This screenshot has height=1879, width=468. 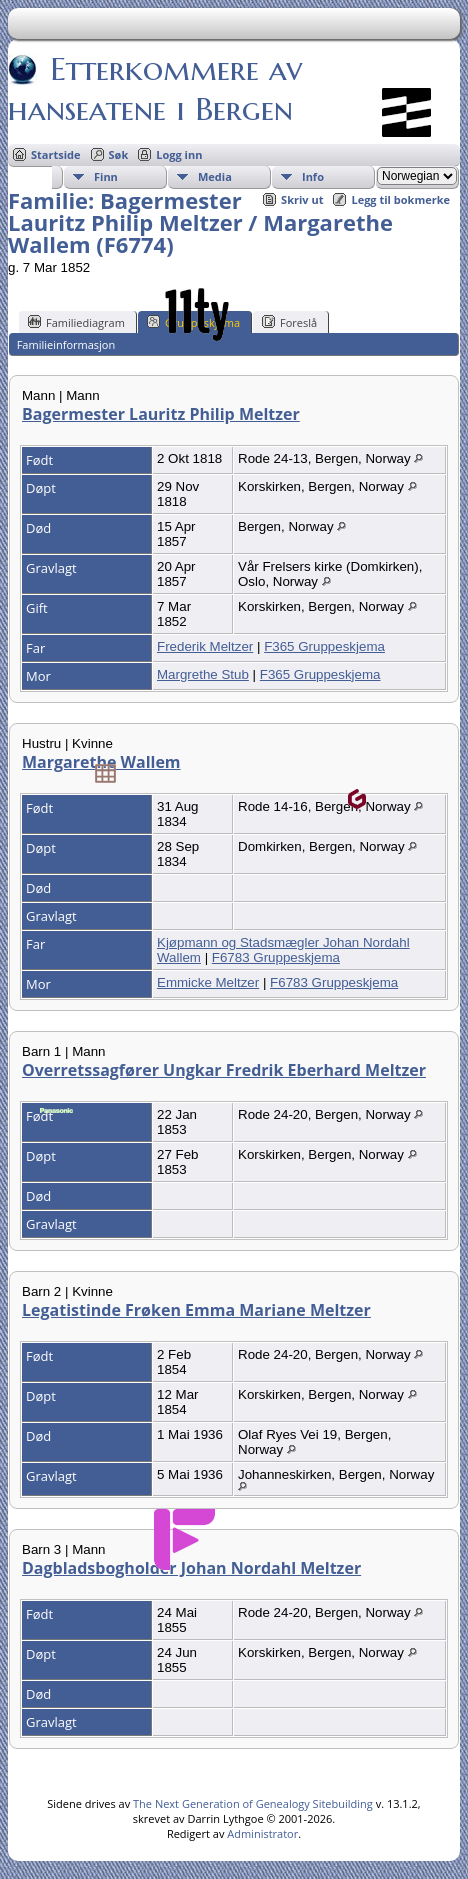 I want to click on Eleventy static site generator logo, so click(x=197, y=311).